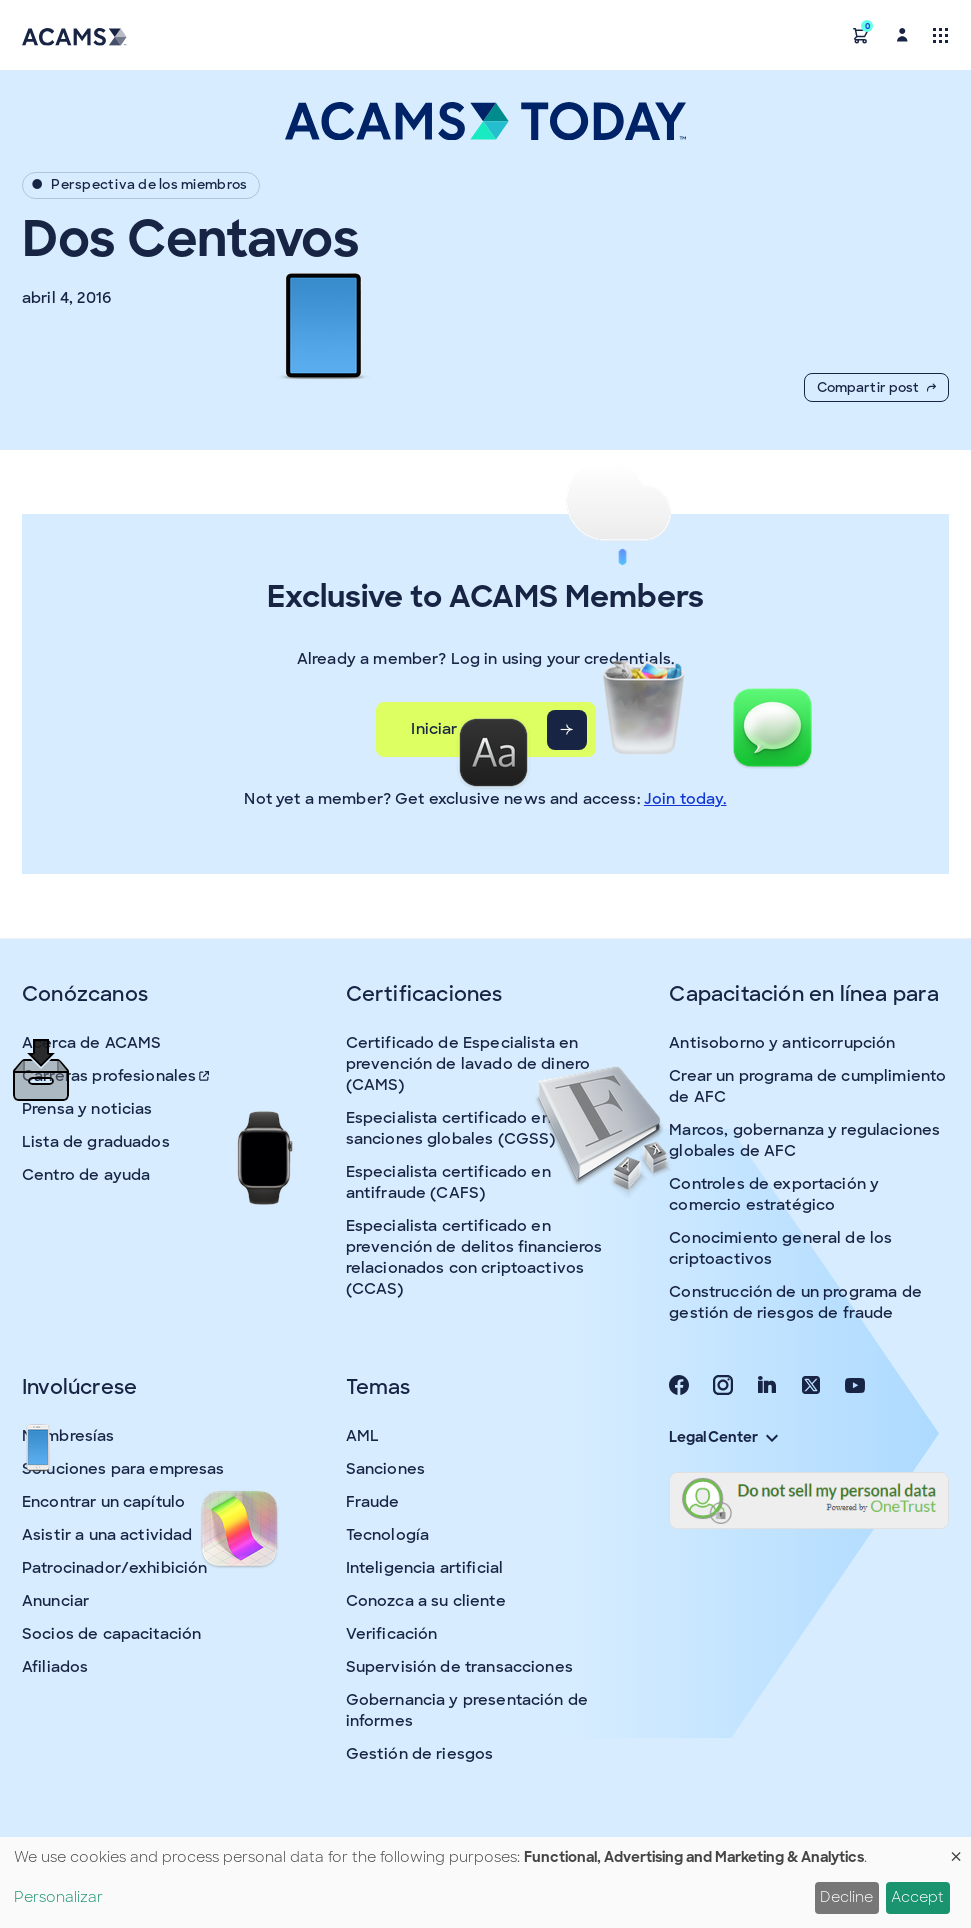 This screenshot has width=971, height=1928. What do you see at coordinates (264, 1158) in the screenshot?
I see `apple watch series 5 device icon` at bounding box center [264, 1158].